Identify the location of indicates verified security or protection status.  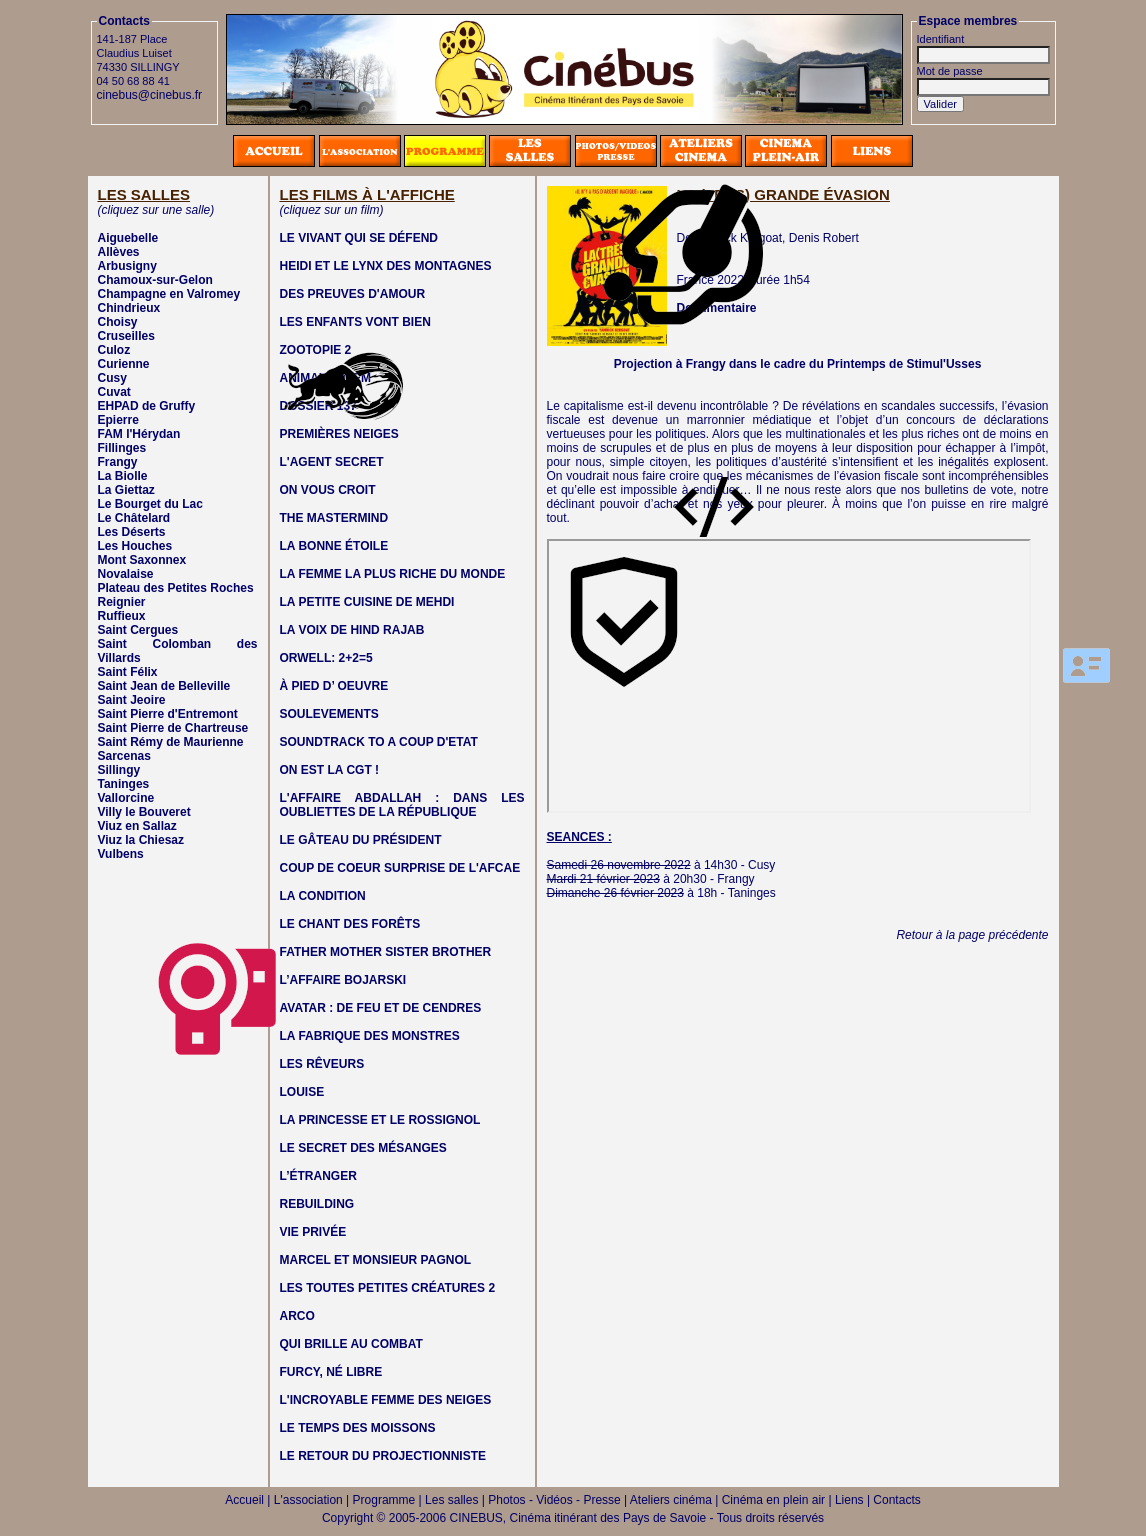
(624, 622).